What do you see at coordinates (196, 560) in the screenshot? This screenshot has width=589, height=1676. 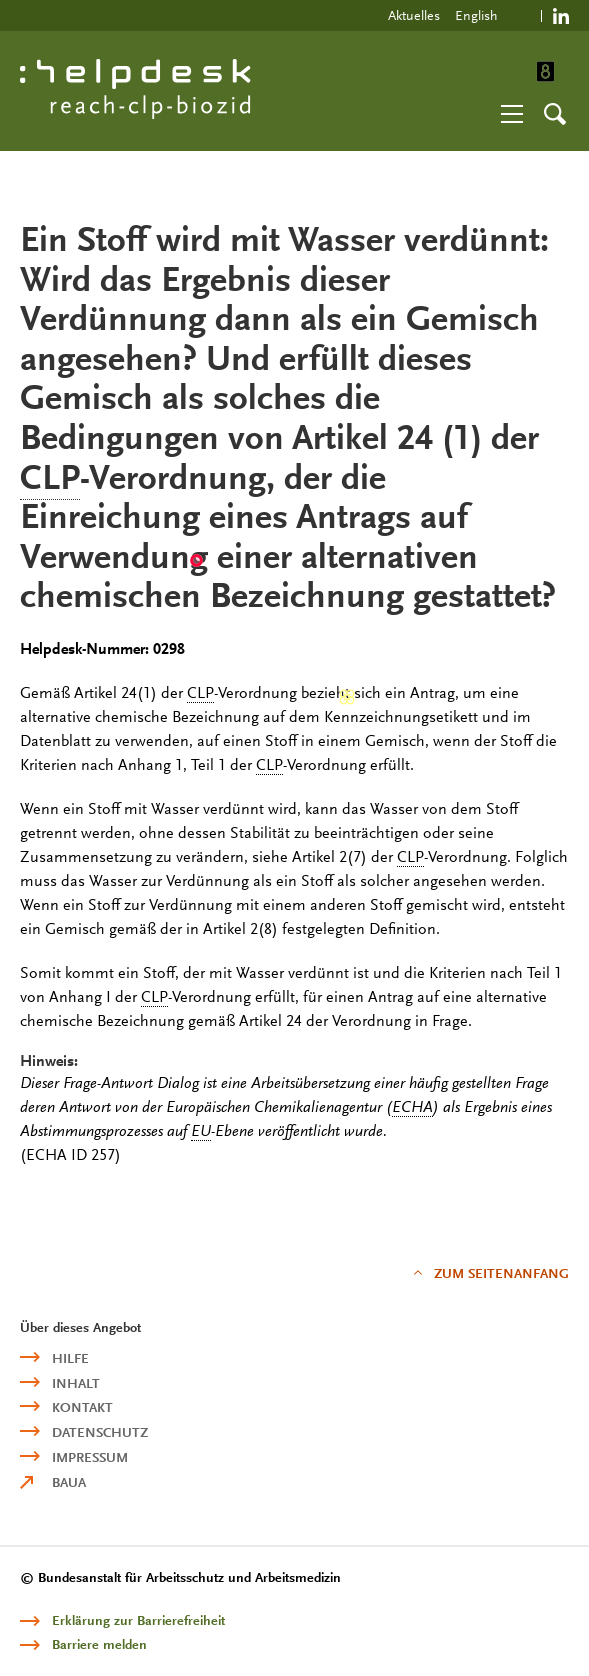 I see `indicates an unread notification or new item` at bounding box center [196, 560].